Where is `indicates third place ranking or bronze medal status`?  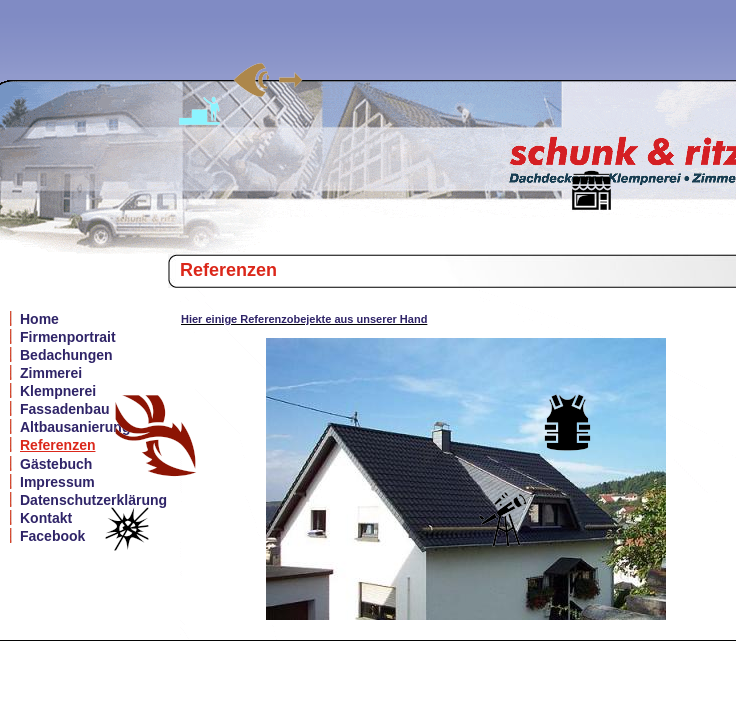 indicates third place ranking or bronze medal status is located at coordinates (199, 104).